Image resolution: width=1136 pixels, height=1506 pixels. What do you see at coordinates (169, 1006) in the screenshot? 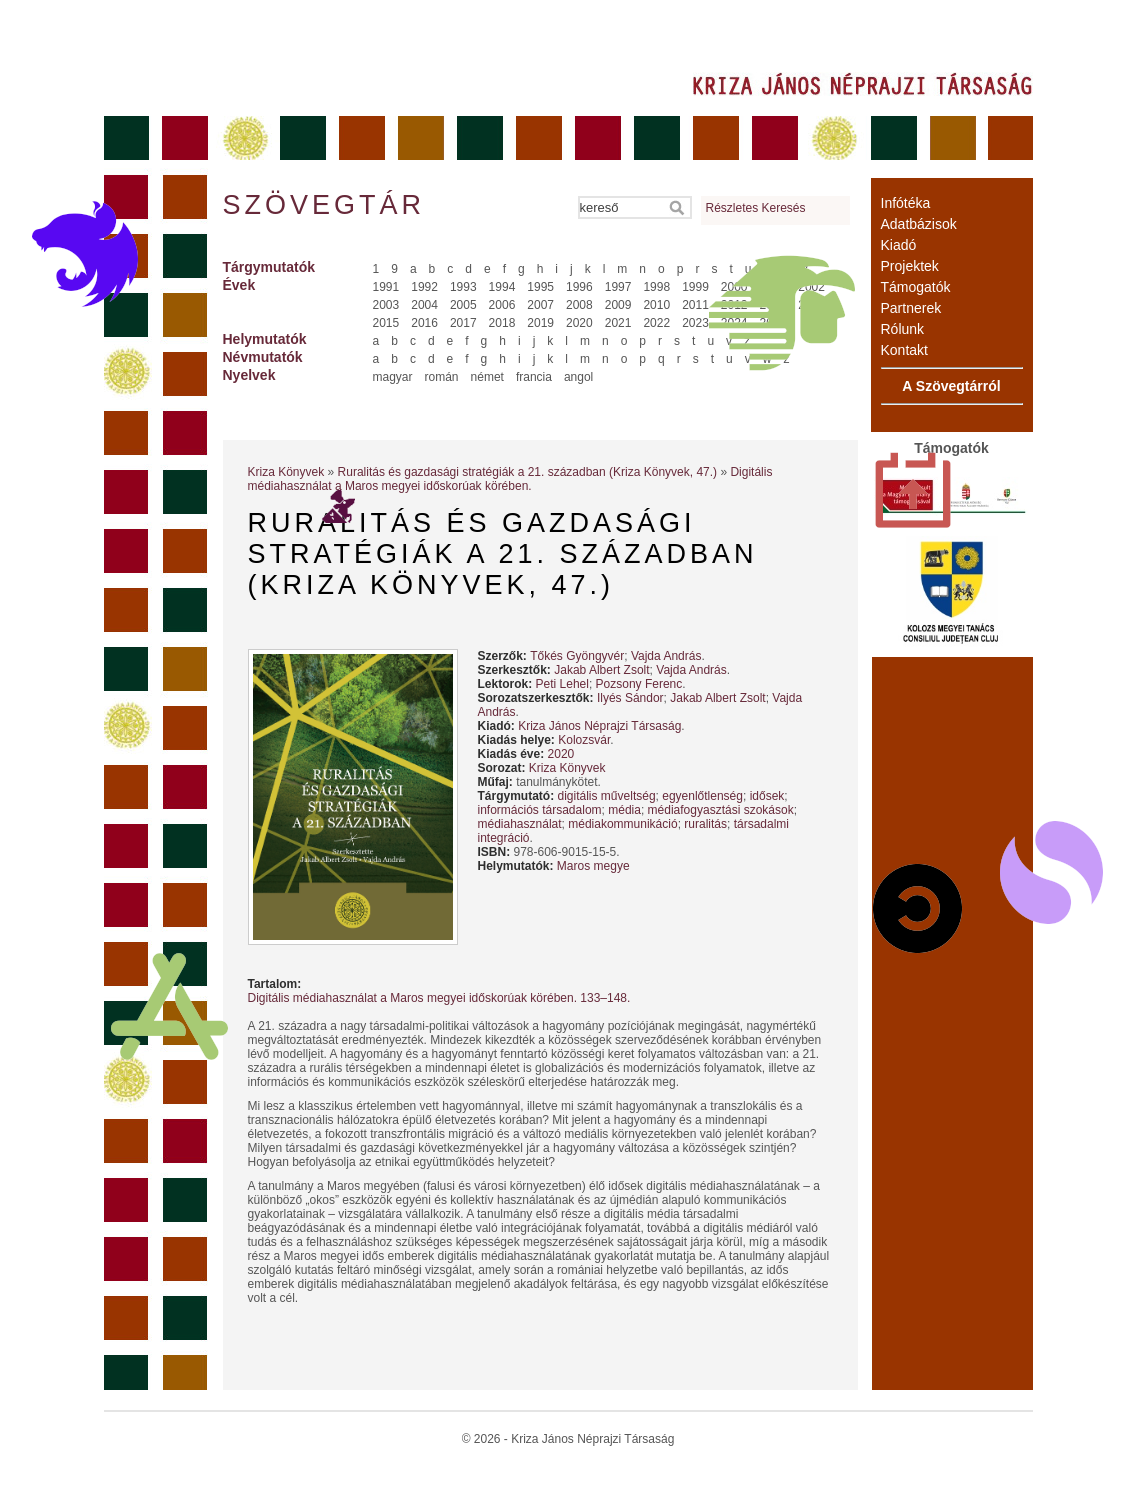
I see `open the App Store` at bounding box center [169, 1006].